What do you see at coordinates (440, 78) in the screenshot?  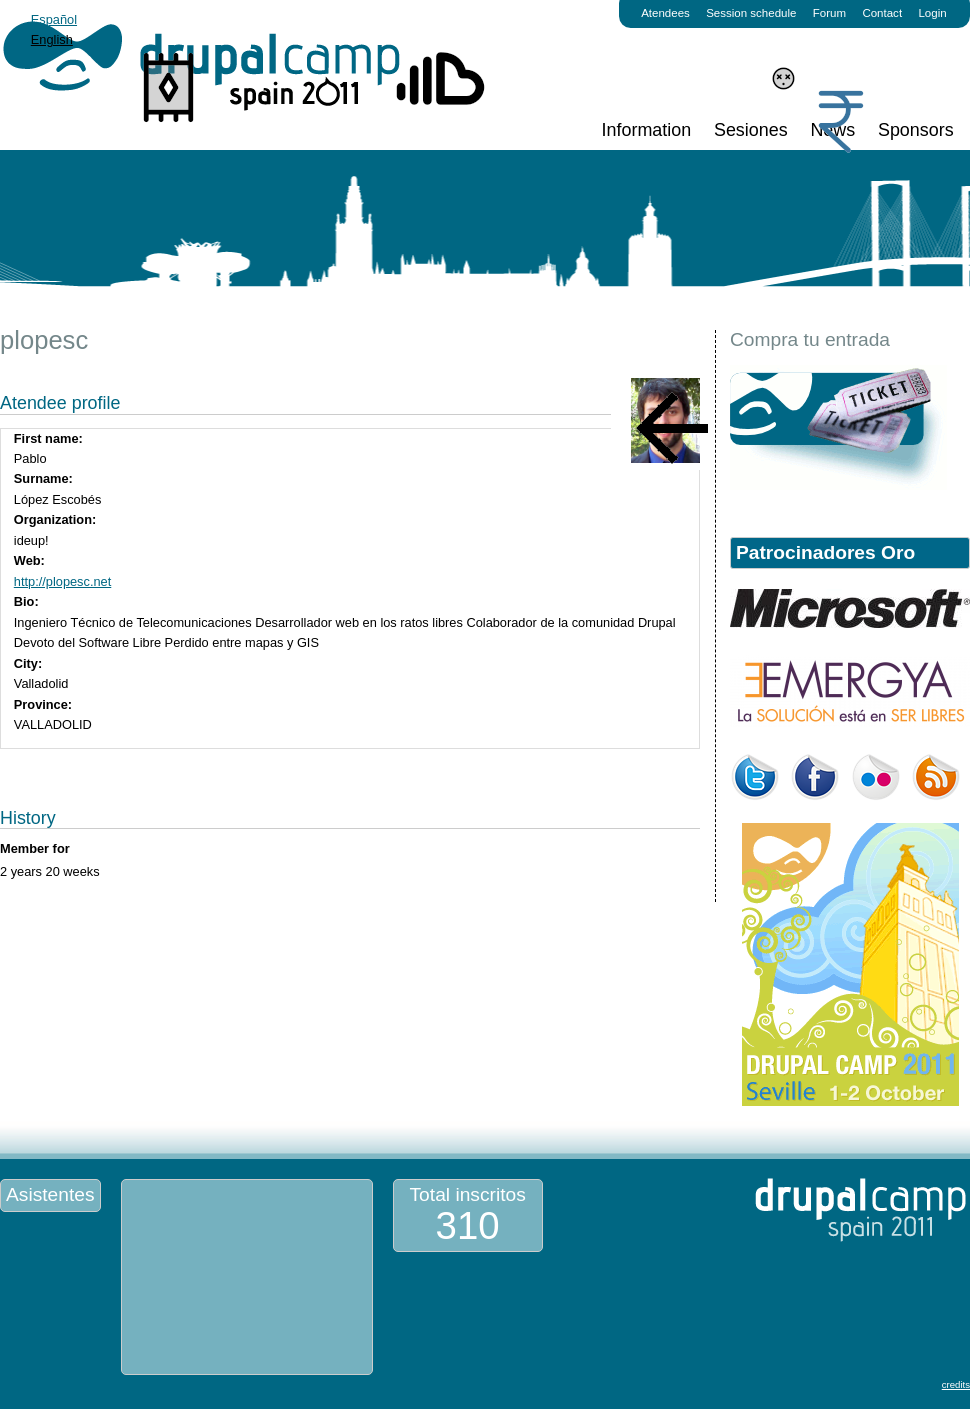 I see `open soundcloud` at bounding box center [440, 78].